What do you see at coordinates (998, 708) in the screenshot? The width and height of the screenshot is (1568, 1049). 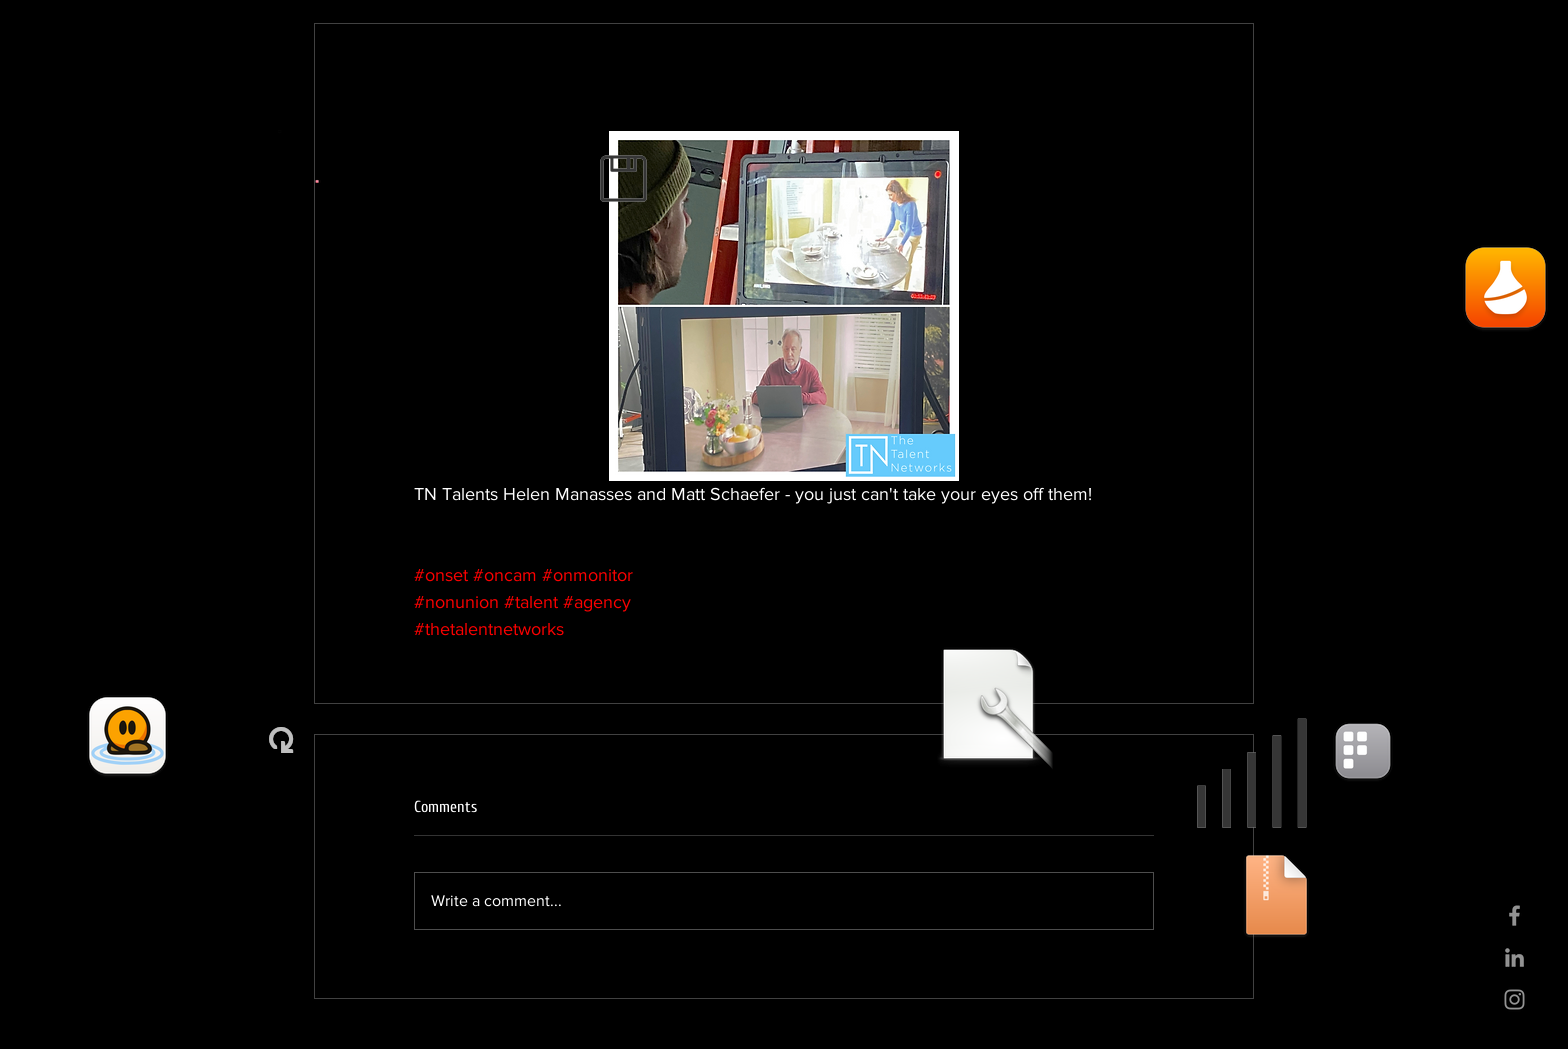 I see `view or edit document properties` at bounding box center [998, 708].